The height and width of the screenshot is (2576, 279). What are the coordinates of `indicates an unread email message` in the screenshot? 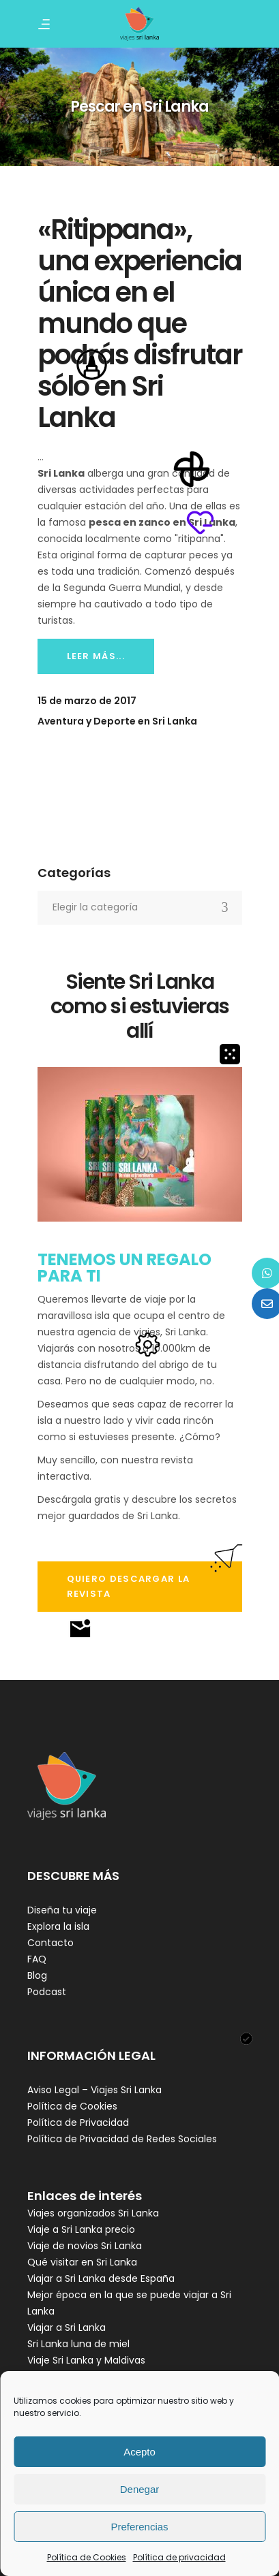 It's located at (80, 1629).